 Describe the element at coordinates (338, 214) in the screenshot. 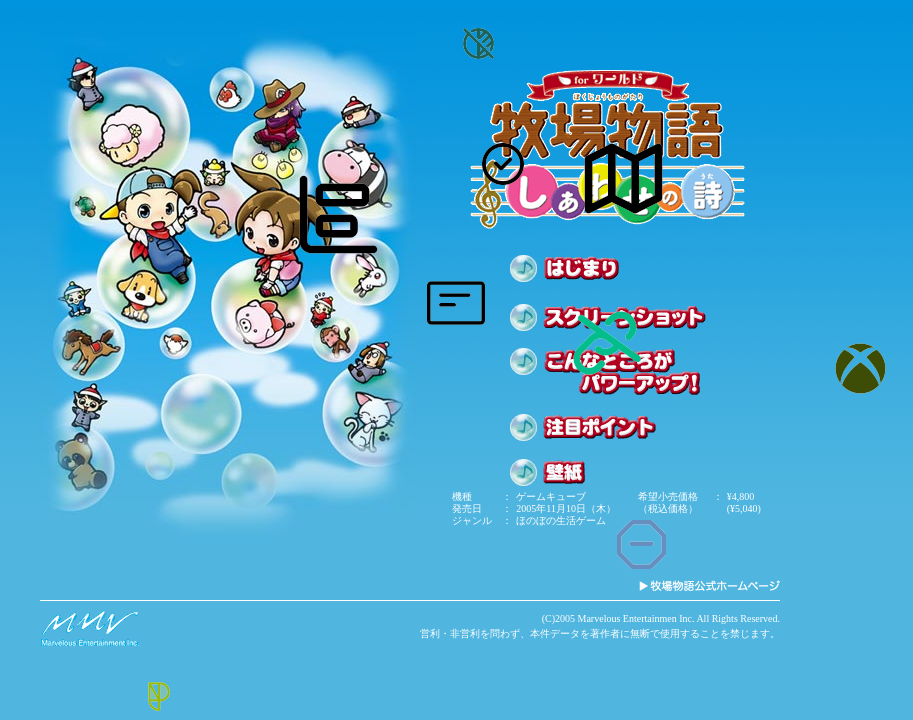

I see `view analytics or statistics` at that location.